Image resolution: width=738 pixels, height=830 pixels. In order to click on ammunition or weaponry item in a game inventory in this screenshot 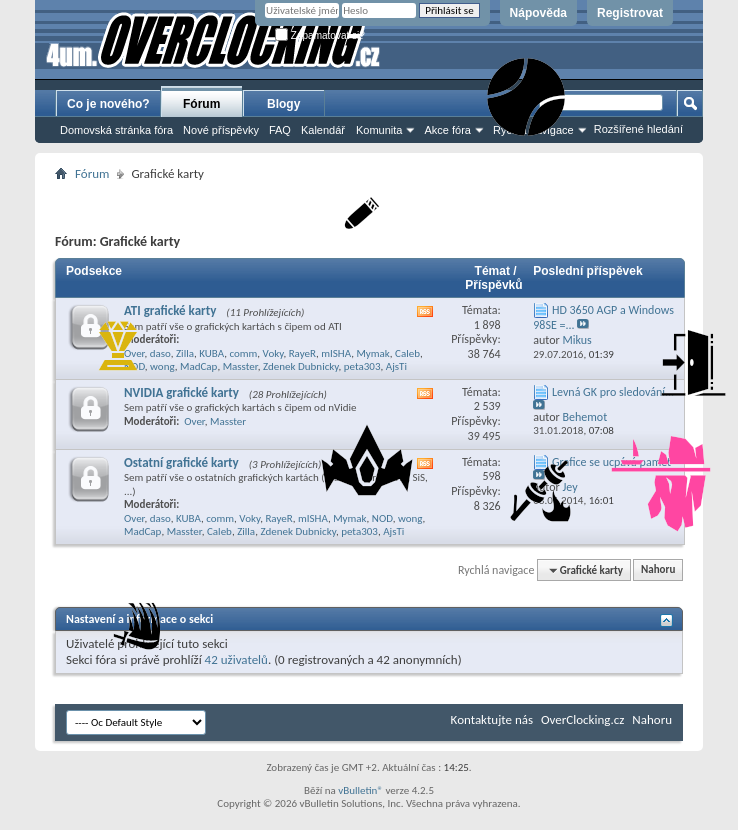, I will do `click(362, 213)`.